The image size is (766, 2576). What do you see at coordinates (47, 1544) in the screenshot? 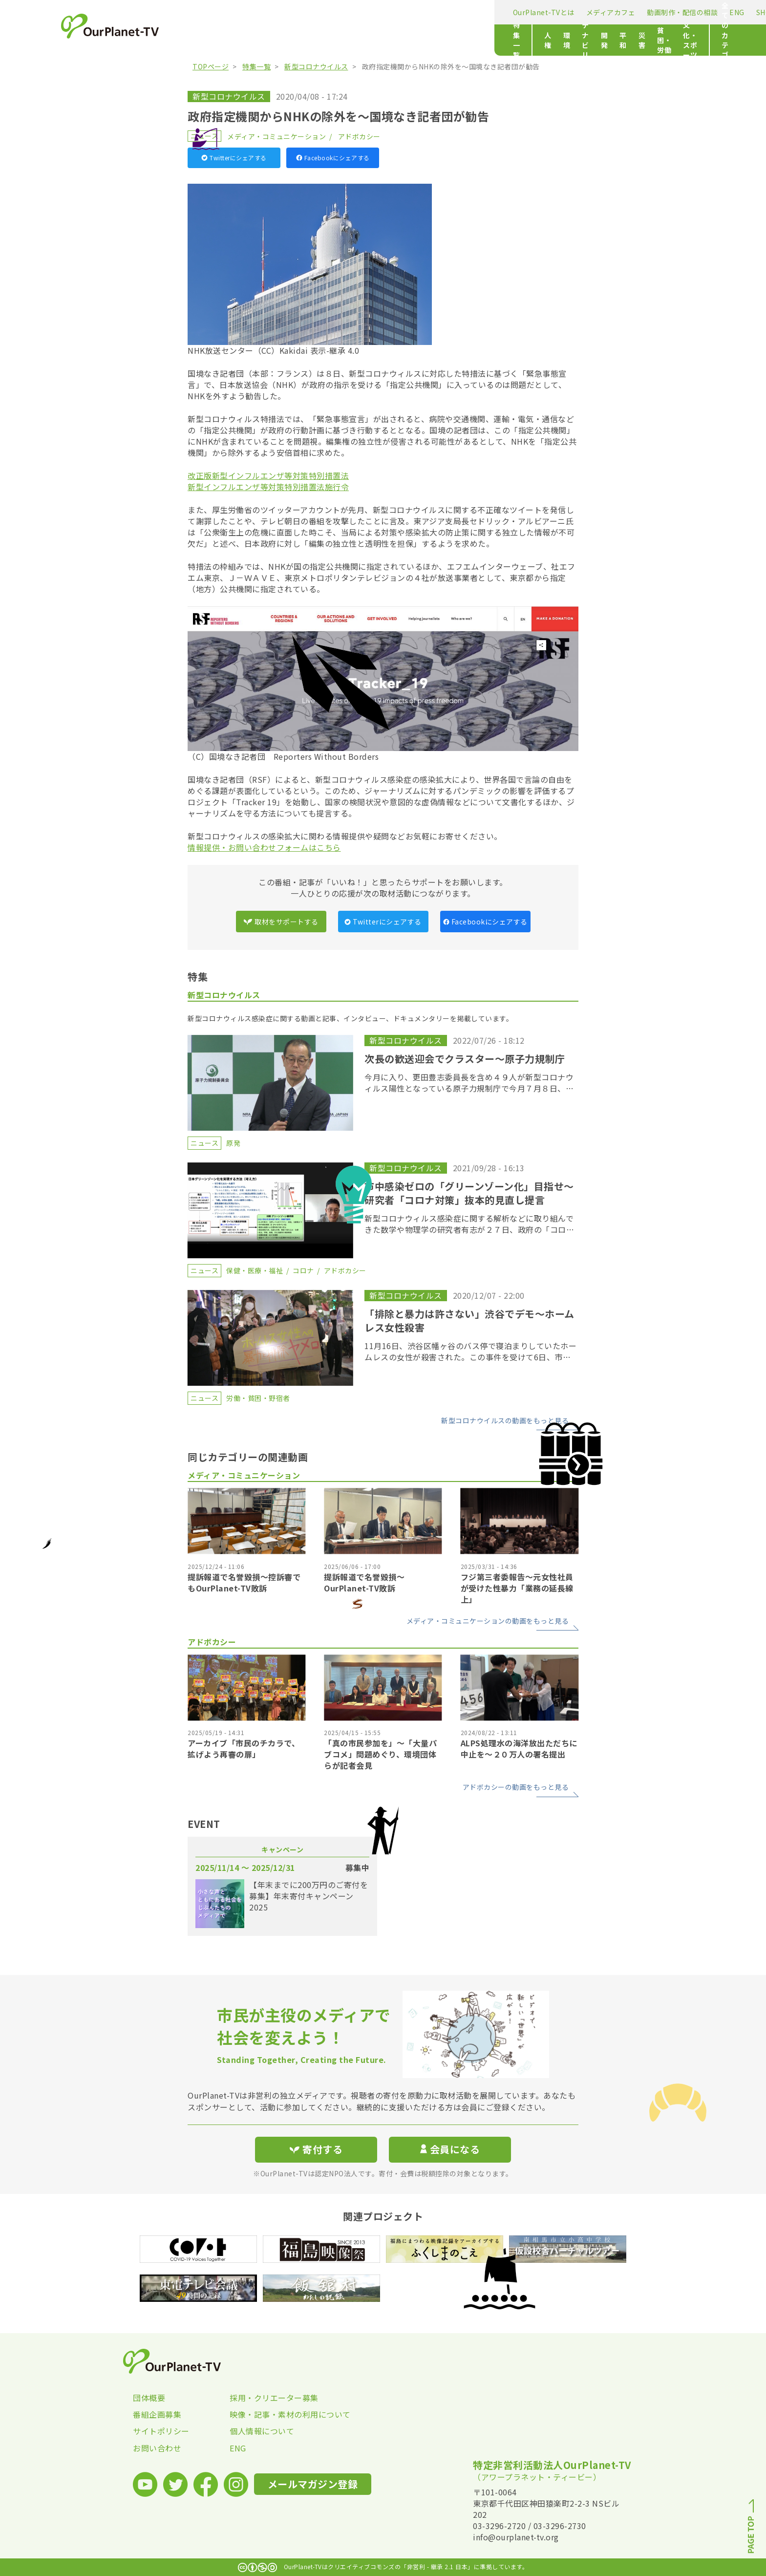
I see `indicates spicy or hot content/food item` at bounding box center [47, 1544].